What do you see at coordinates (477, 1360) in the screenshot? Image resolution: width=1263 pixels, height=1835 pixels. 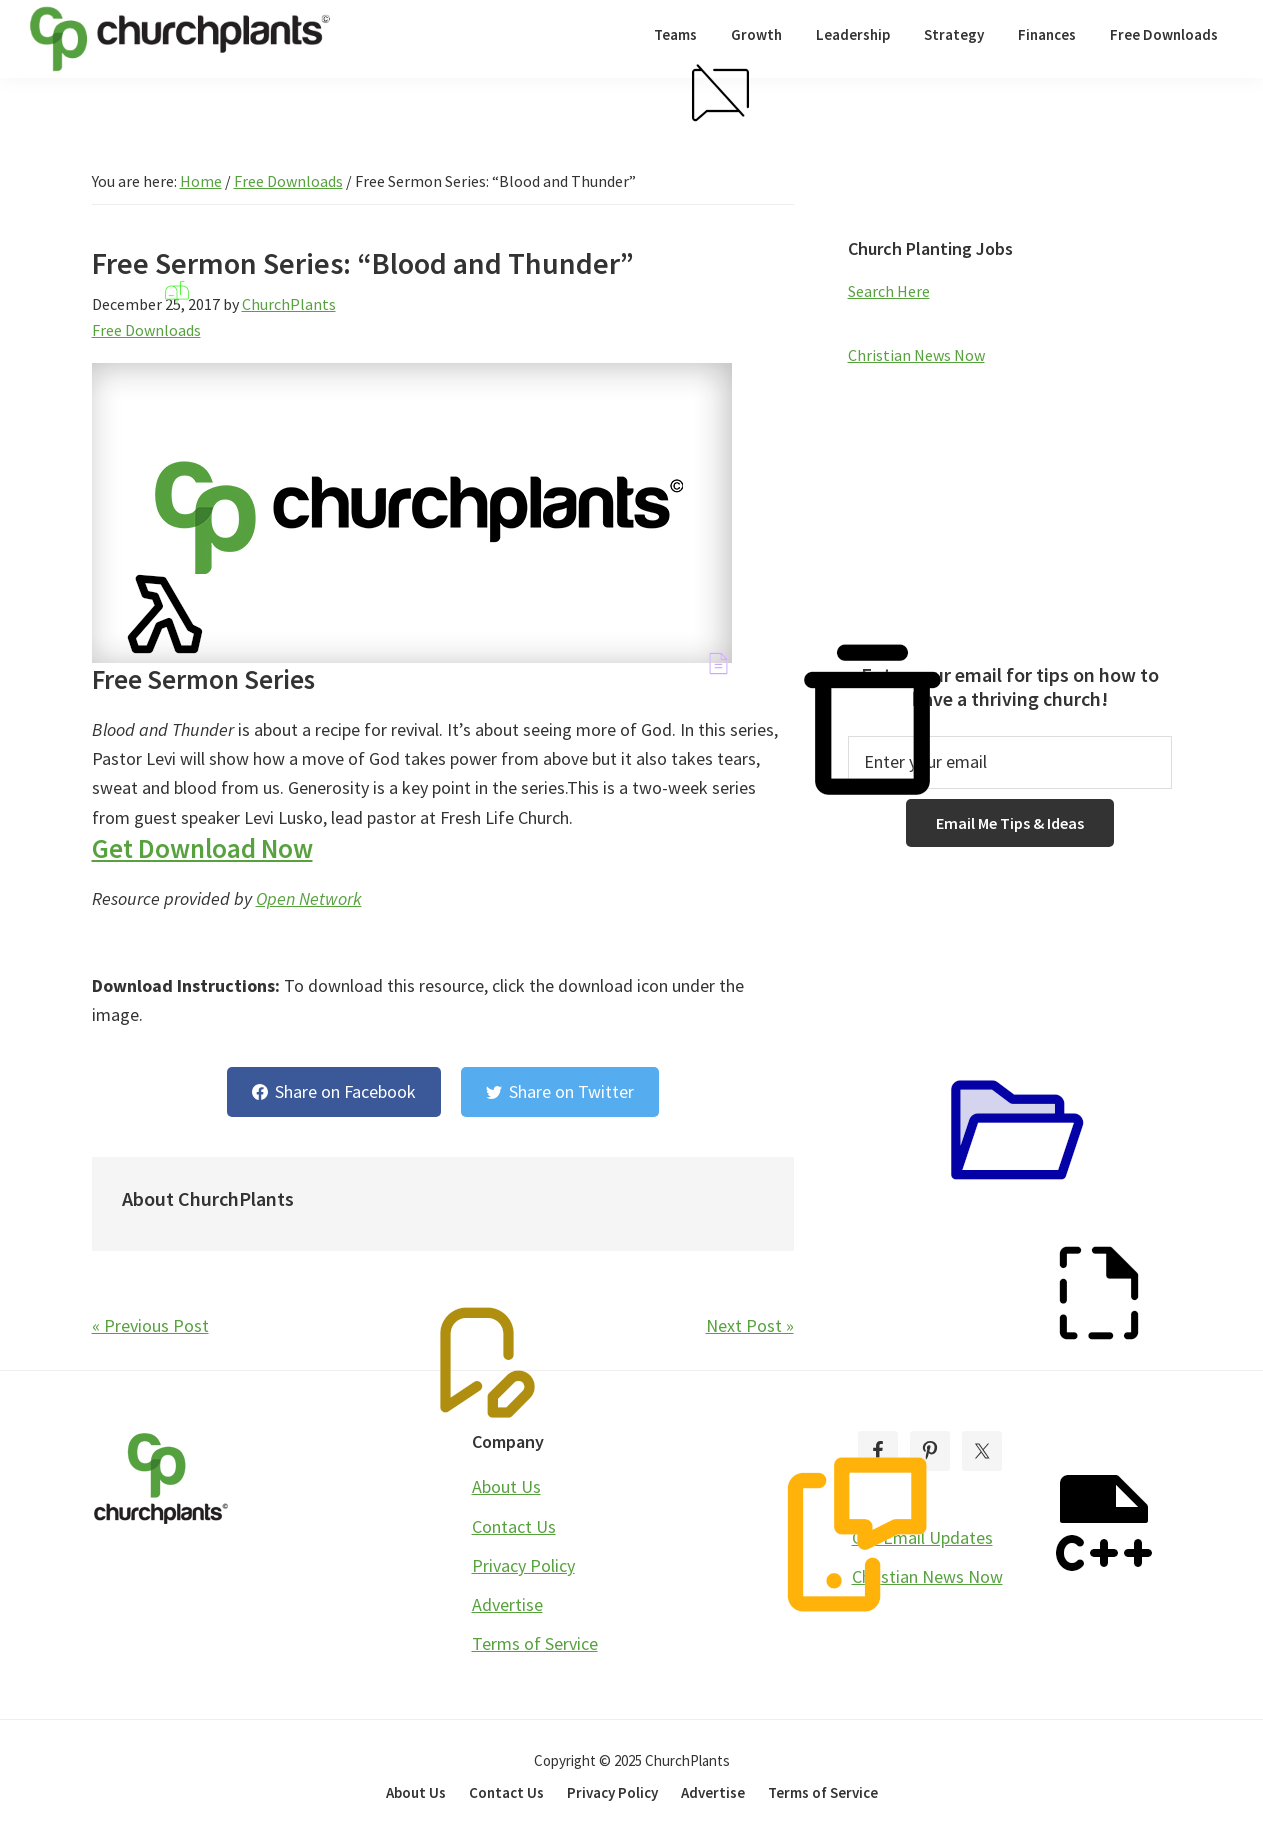 I see `edit a saved bookmark` at bounding box center [477, 1360].